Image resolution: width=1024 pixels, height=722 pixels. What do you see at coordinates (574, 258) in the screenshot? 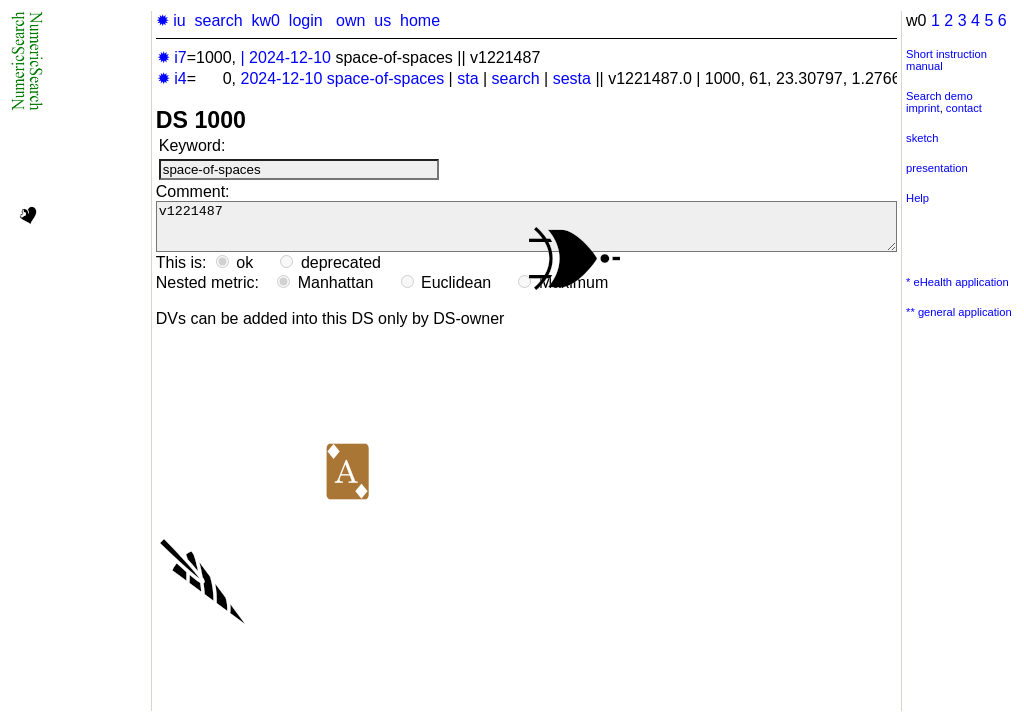
I see `XNOR logic gate symbol in circuit design tool` at bounding box center [574, 258].